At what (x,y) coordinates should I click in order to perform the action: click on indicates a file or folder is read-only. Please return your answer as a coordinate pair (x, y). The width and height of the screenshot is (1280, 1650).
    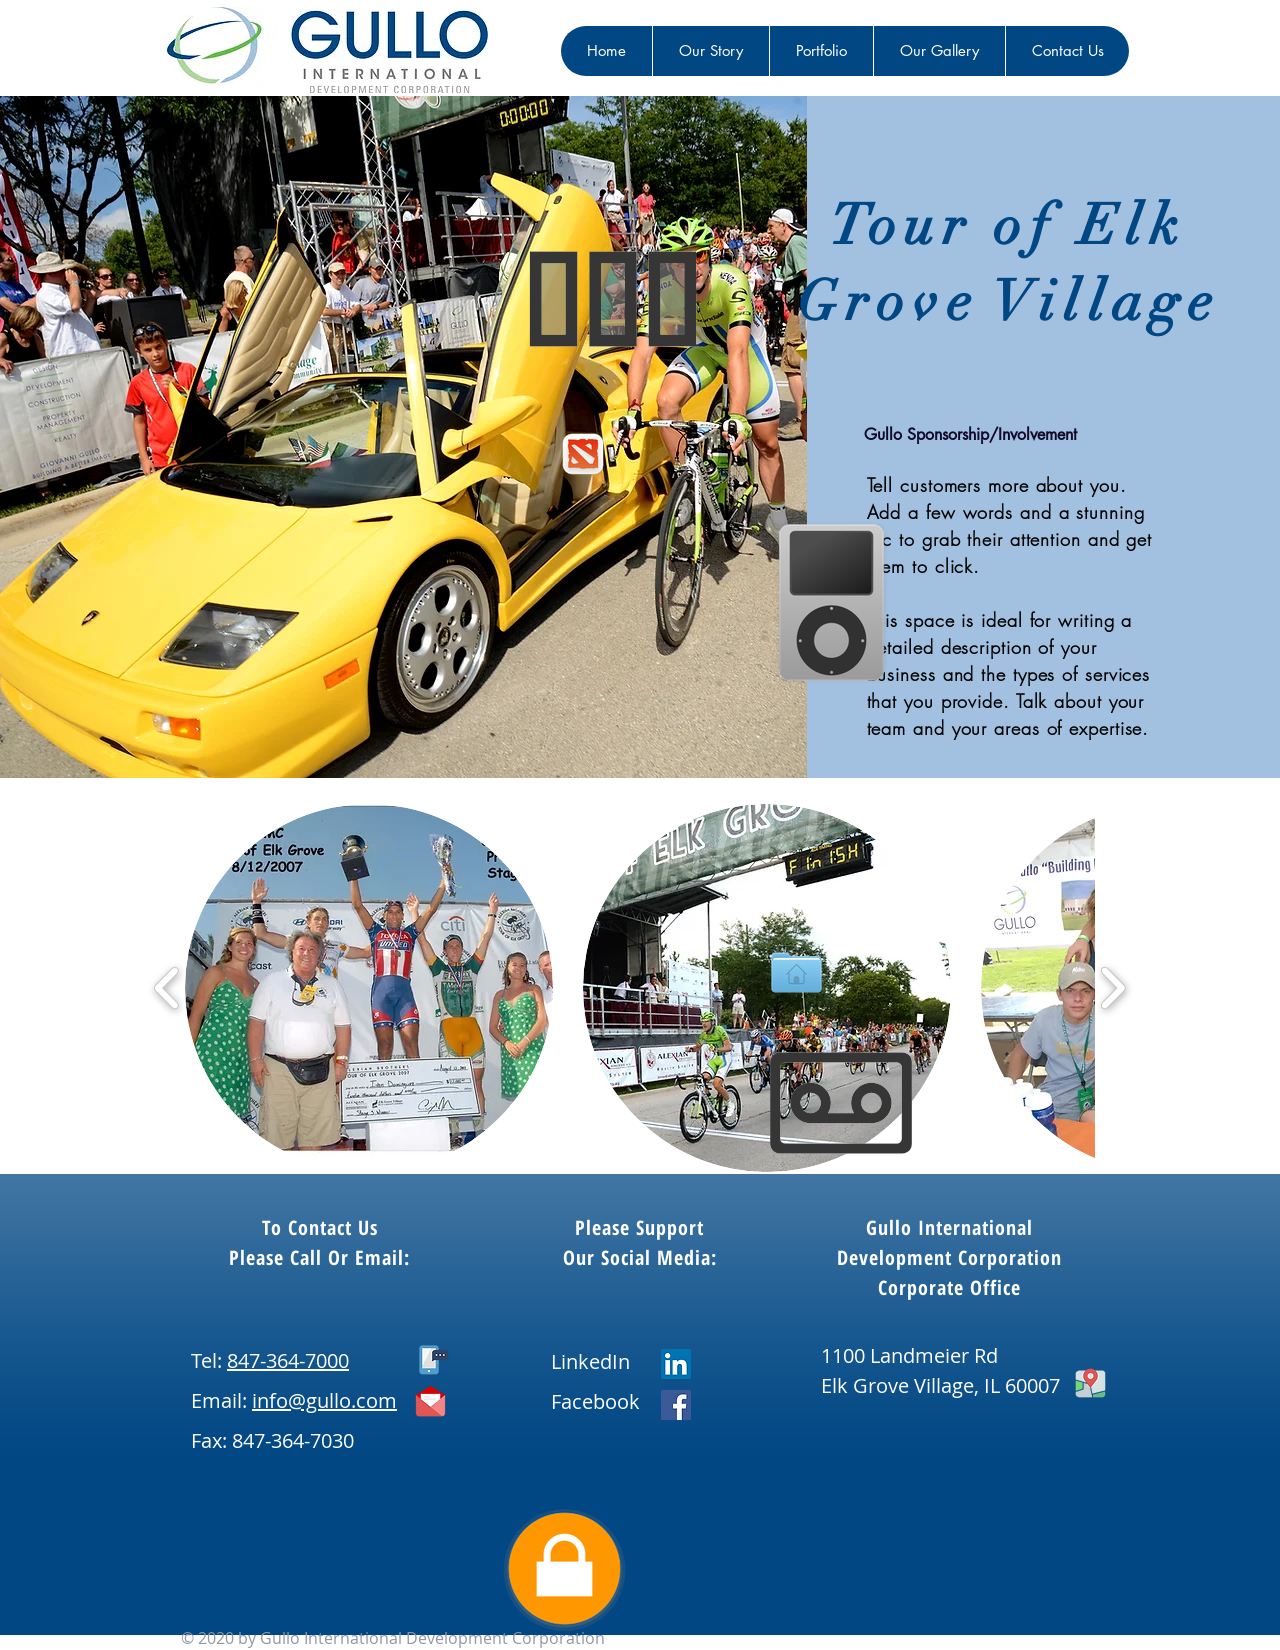
    Looking at the image, I should click on (564, 1568).